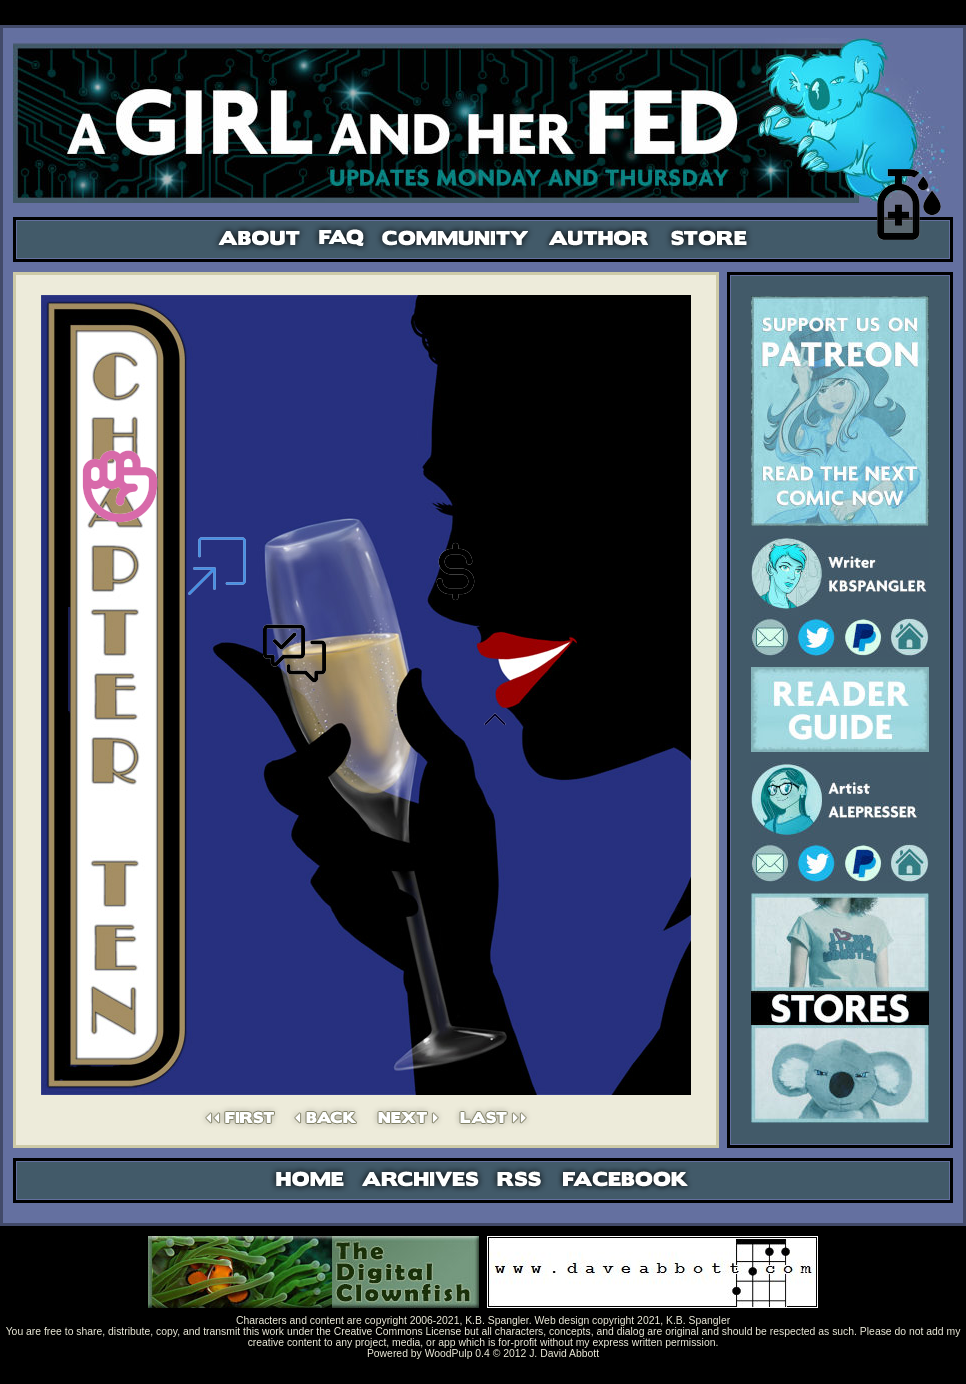 This screenshot has width=966, height=1384. Describe the element at coordinates (217, 566) in the screenshot. I see `import or bring content into the current view` at that location.